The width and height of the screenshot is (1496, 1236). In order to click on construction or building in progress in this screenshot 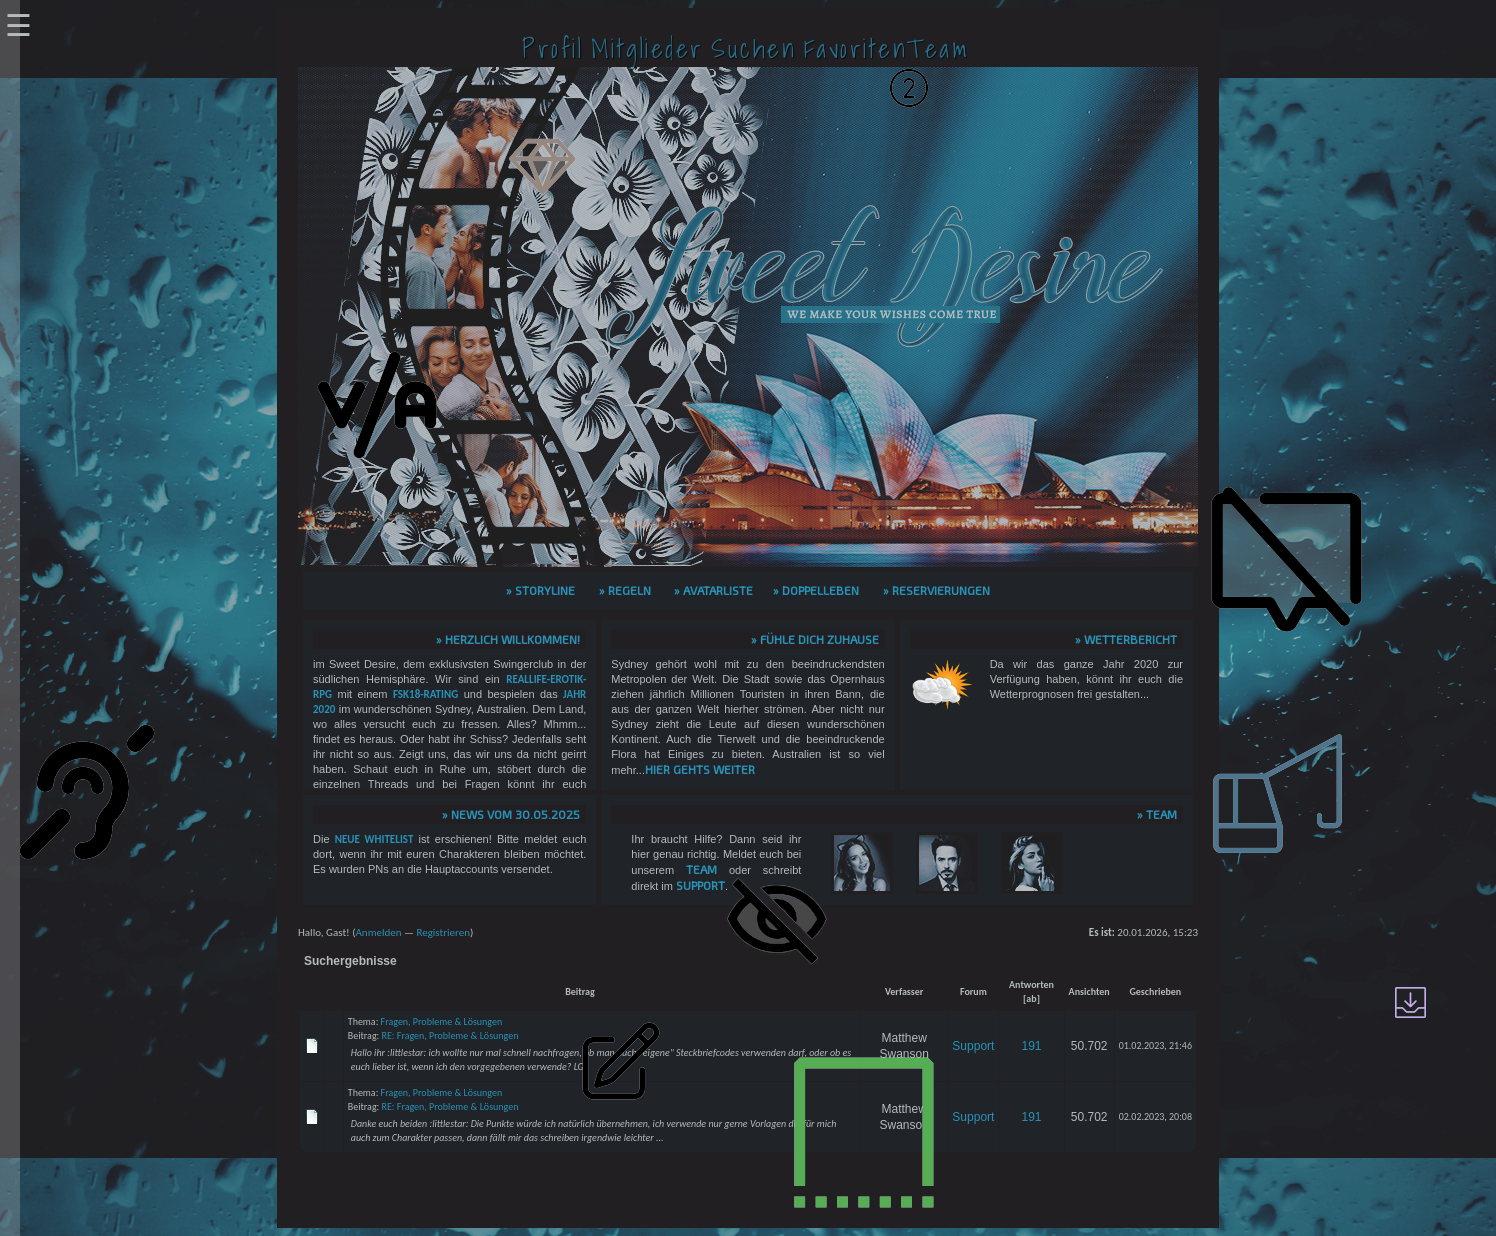, I will do `click(1280, 801)`.